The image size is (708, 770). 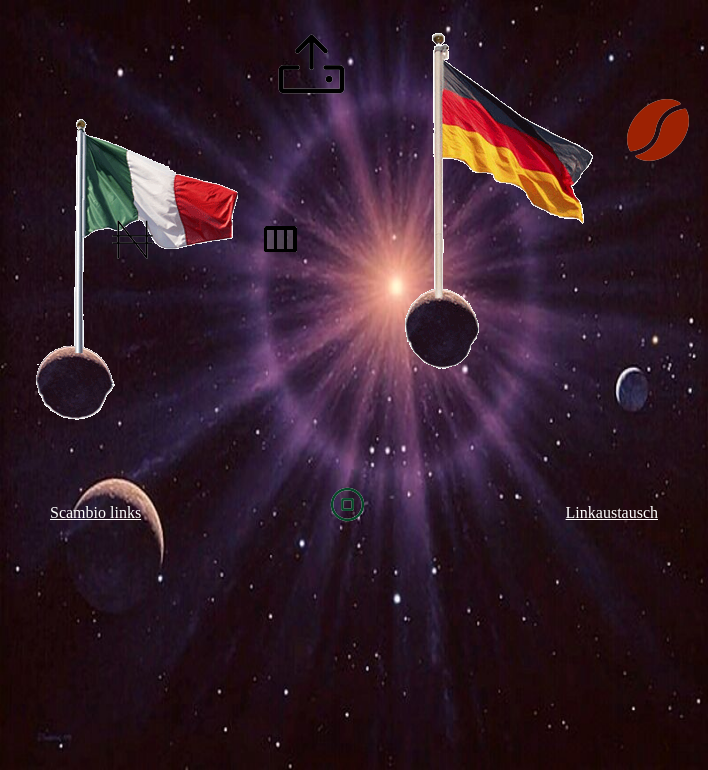 What do you see at coordinates (347, 504) in the screenshot?
I see `stop media playback` at bounding box center [347, 504].